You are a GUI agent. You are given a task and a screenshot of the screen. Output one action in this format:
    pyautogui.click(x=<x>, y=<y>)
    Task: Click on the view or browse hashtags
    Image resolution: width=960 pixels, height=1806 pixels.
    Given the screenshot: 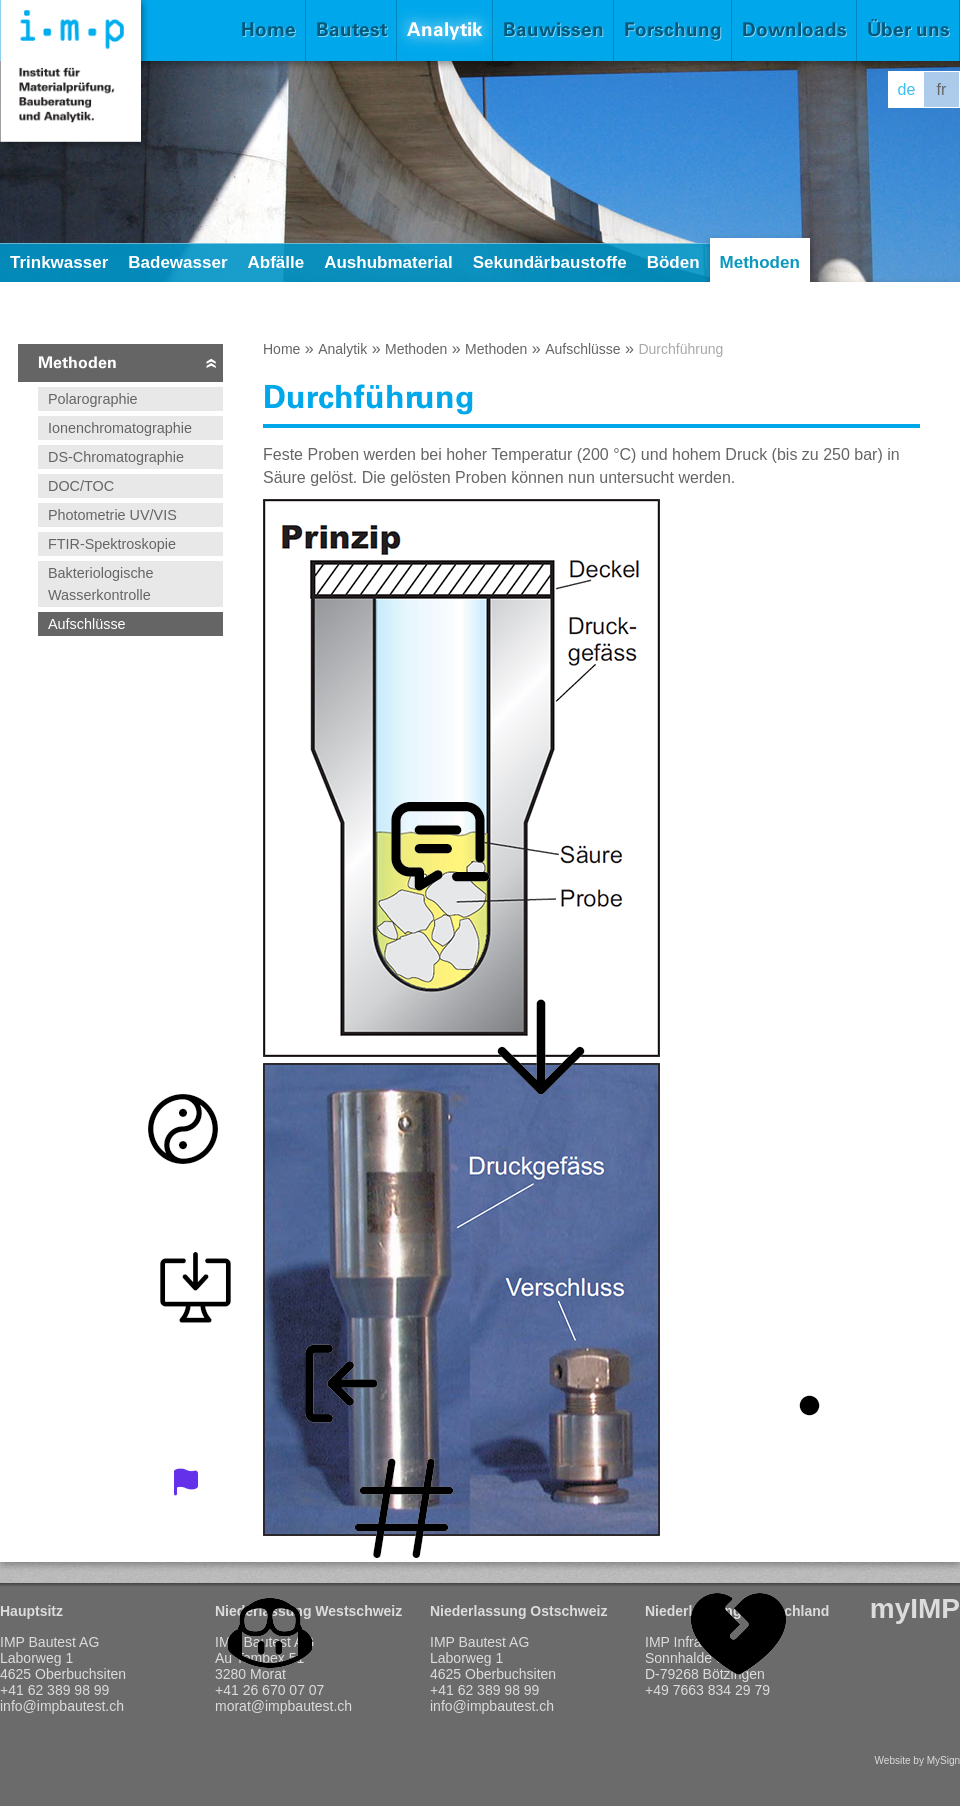 What is the action you would take?
    pyautogui.click(x=404, y=1509)
    